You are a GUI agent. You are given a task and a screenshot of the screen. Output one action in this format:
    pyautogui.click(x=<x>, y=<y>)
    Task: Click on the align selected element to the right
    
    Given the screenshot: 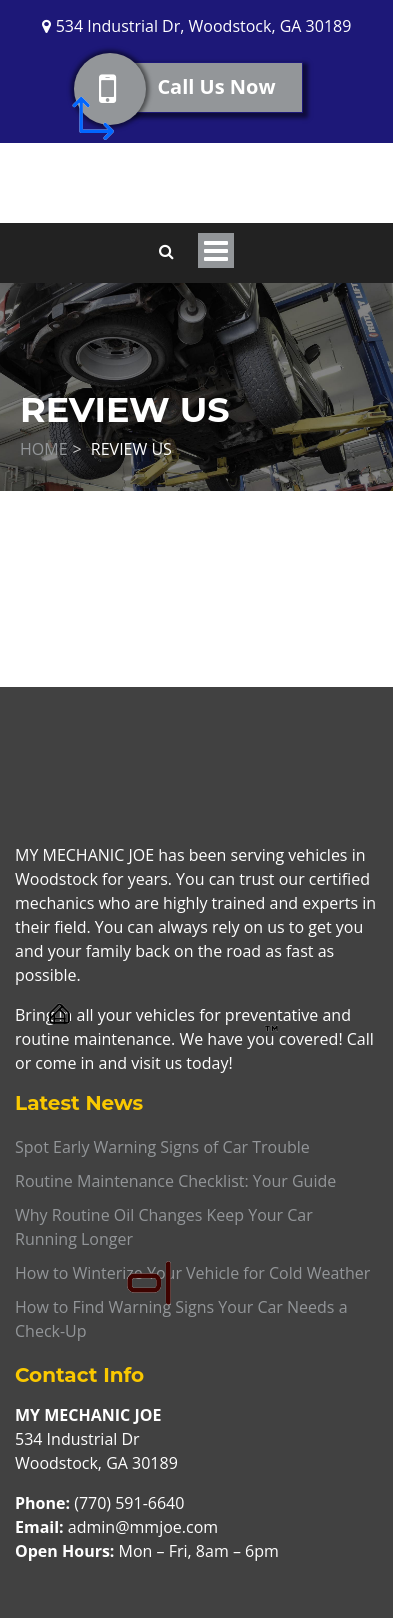 What is the action you would take?
    pyautogui.click(x=149, y=1283)
    